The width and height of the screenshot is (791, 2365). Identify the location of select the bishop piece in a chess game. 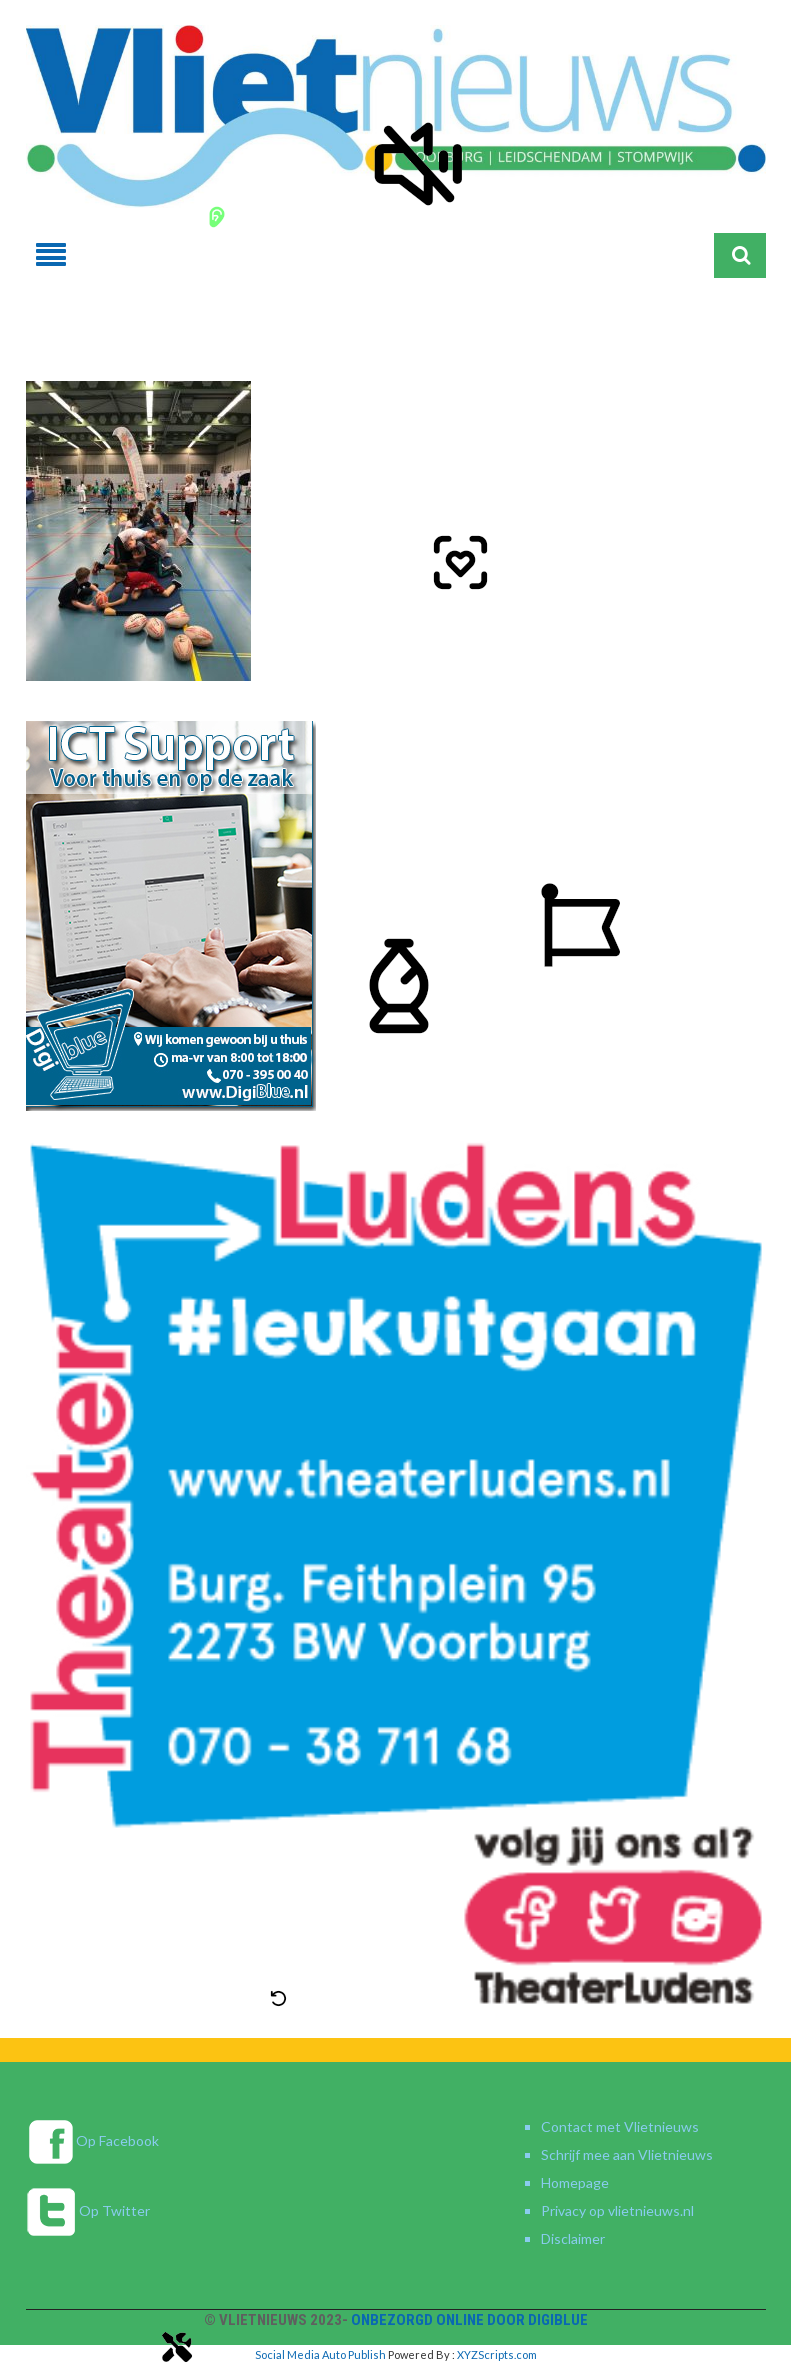
(399, 986).